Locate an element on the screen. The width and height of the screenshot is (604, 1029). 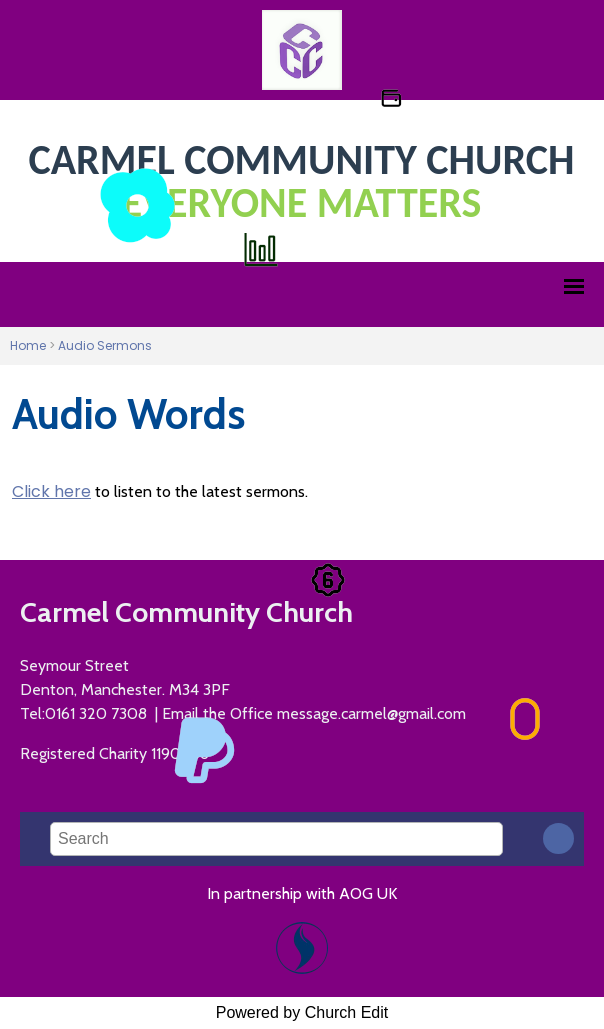
view analytics or statistics is located at coordinates (261, 252).